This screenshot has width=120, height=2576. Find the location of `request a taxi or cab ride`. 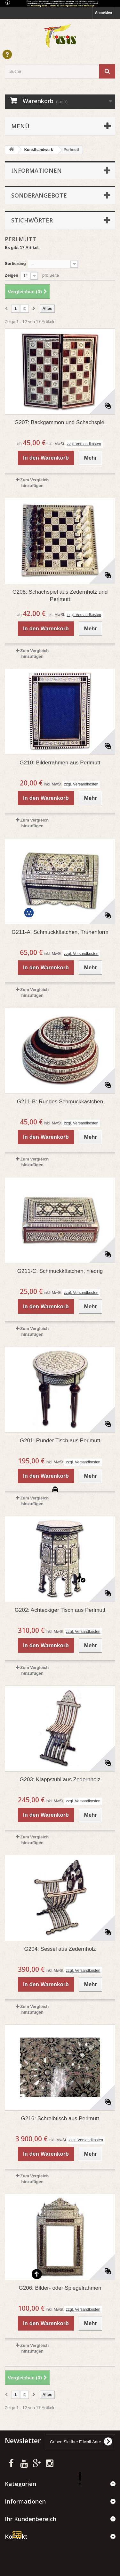

request a taxi or cab ride is located at coordinates (55, 1489).